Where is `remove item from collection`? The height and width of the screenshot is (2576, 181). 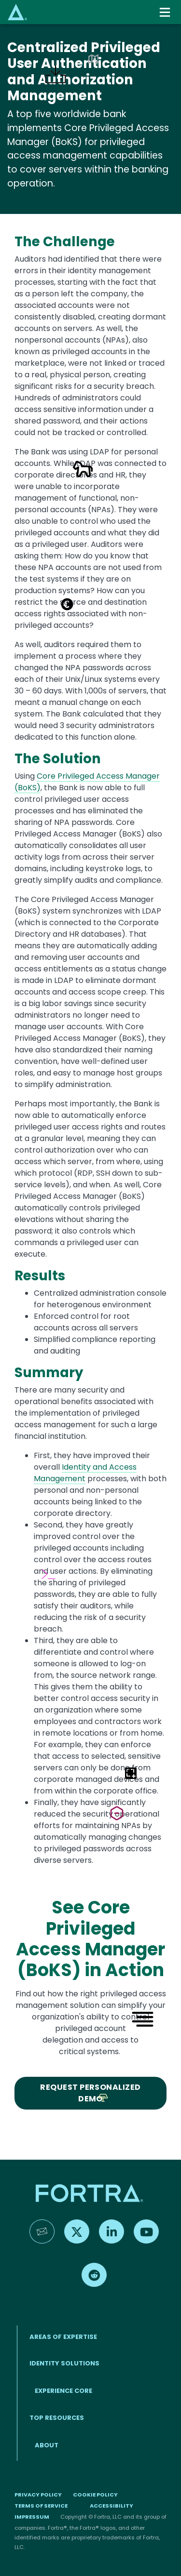
remove item from collection is located at coordinates (117, 1813).